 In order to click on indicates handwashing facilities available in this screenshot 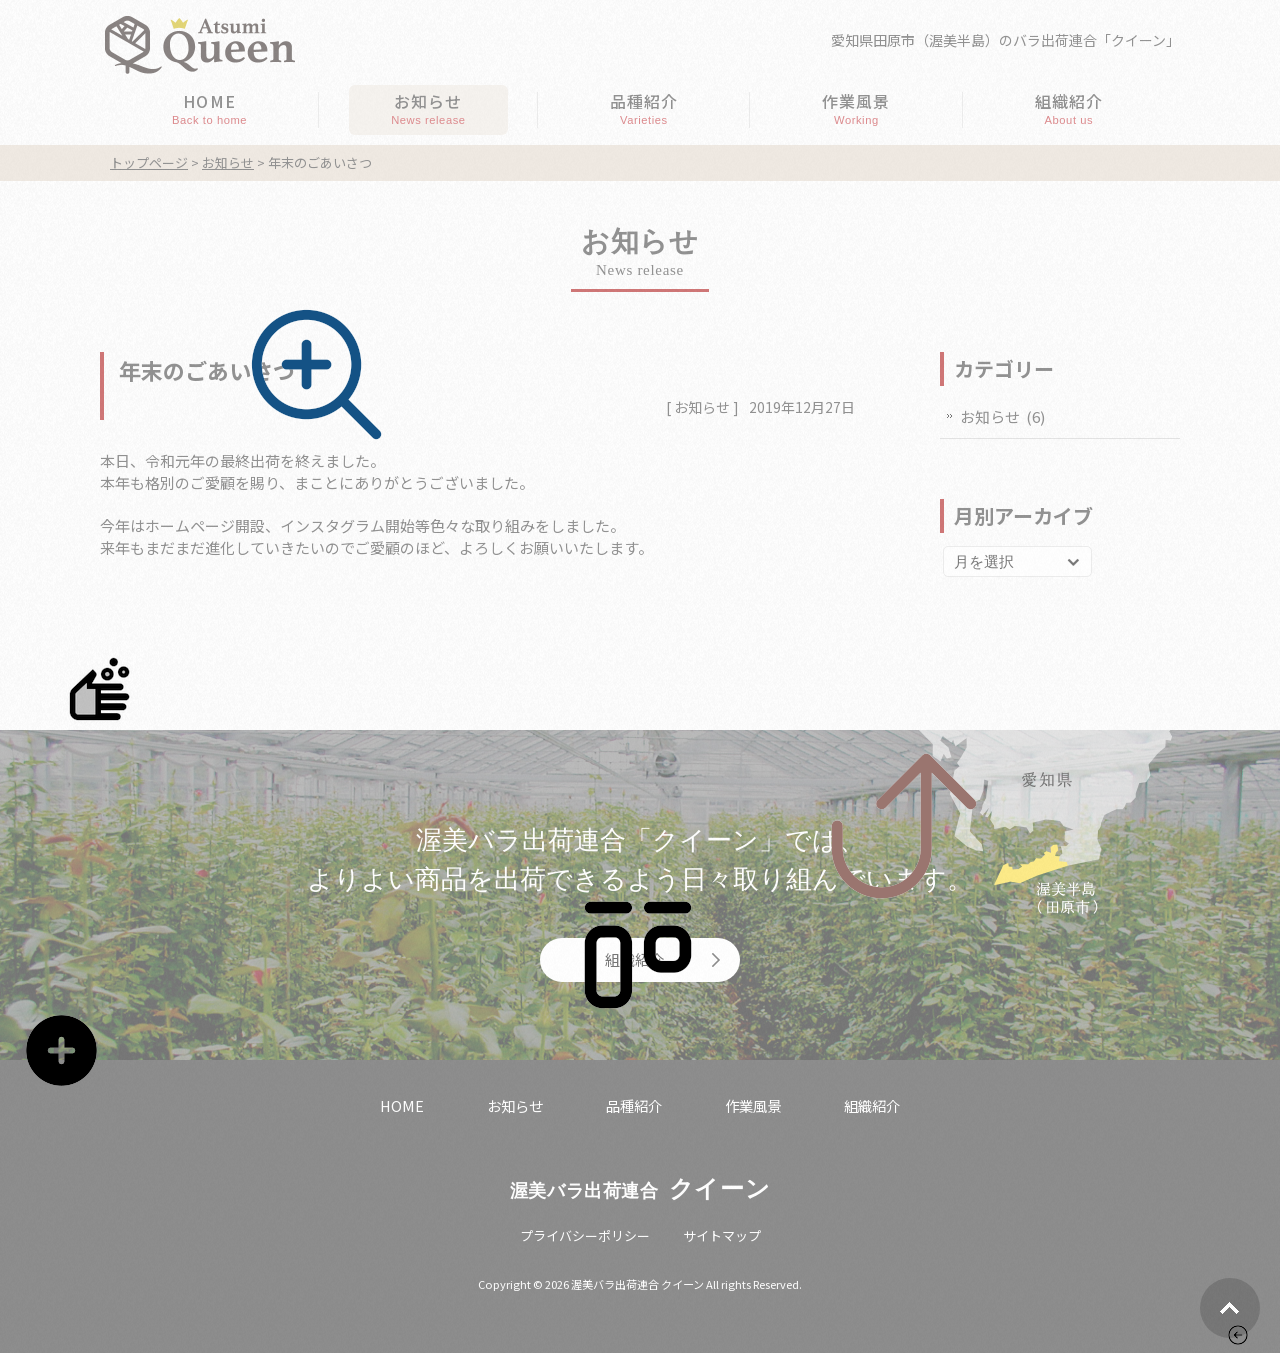, I will do `click(101, 689)`.